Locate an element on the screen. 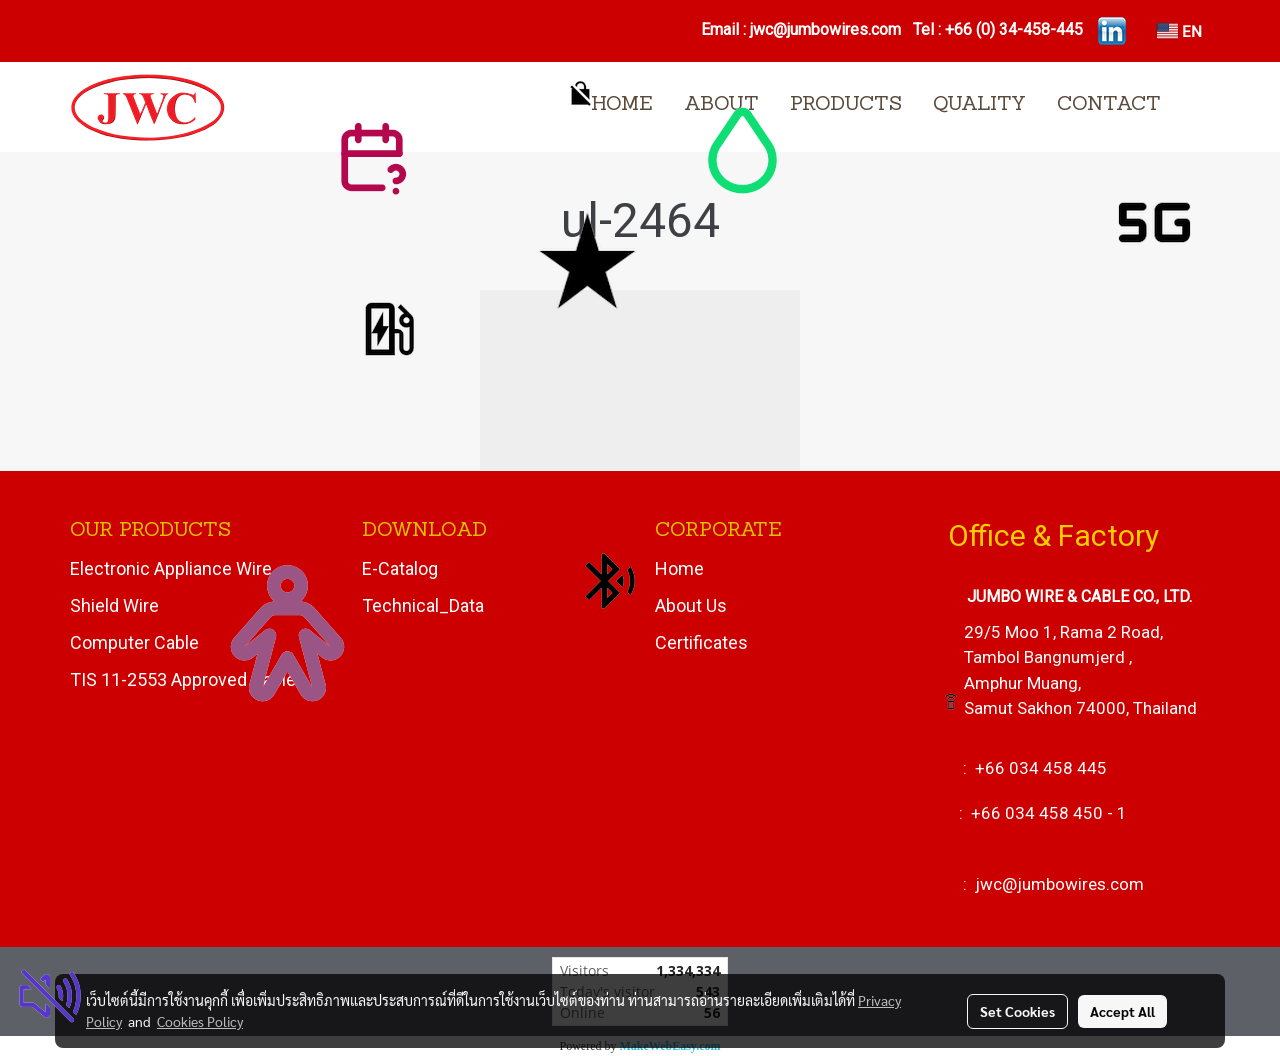 The width and height of the screenshot is (1280, 1056). enable speakerphone during a call is located at coordinates (951, 702).